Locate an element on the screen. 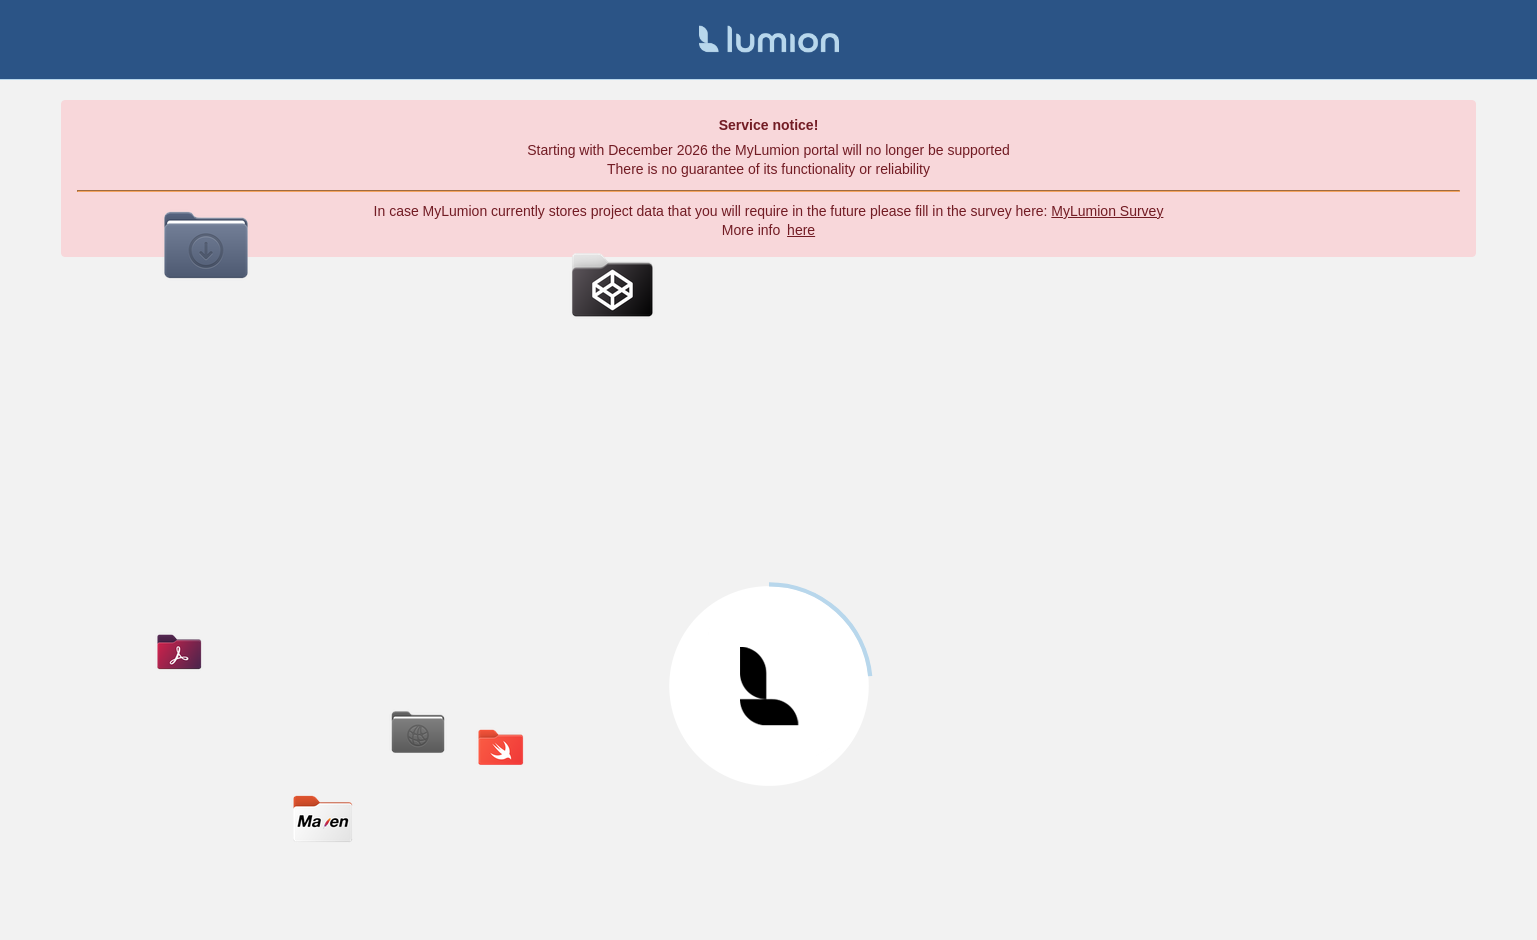 The image size is (1537, 940). open folder containing swift programming projects is located at coordinates (500, 748).